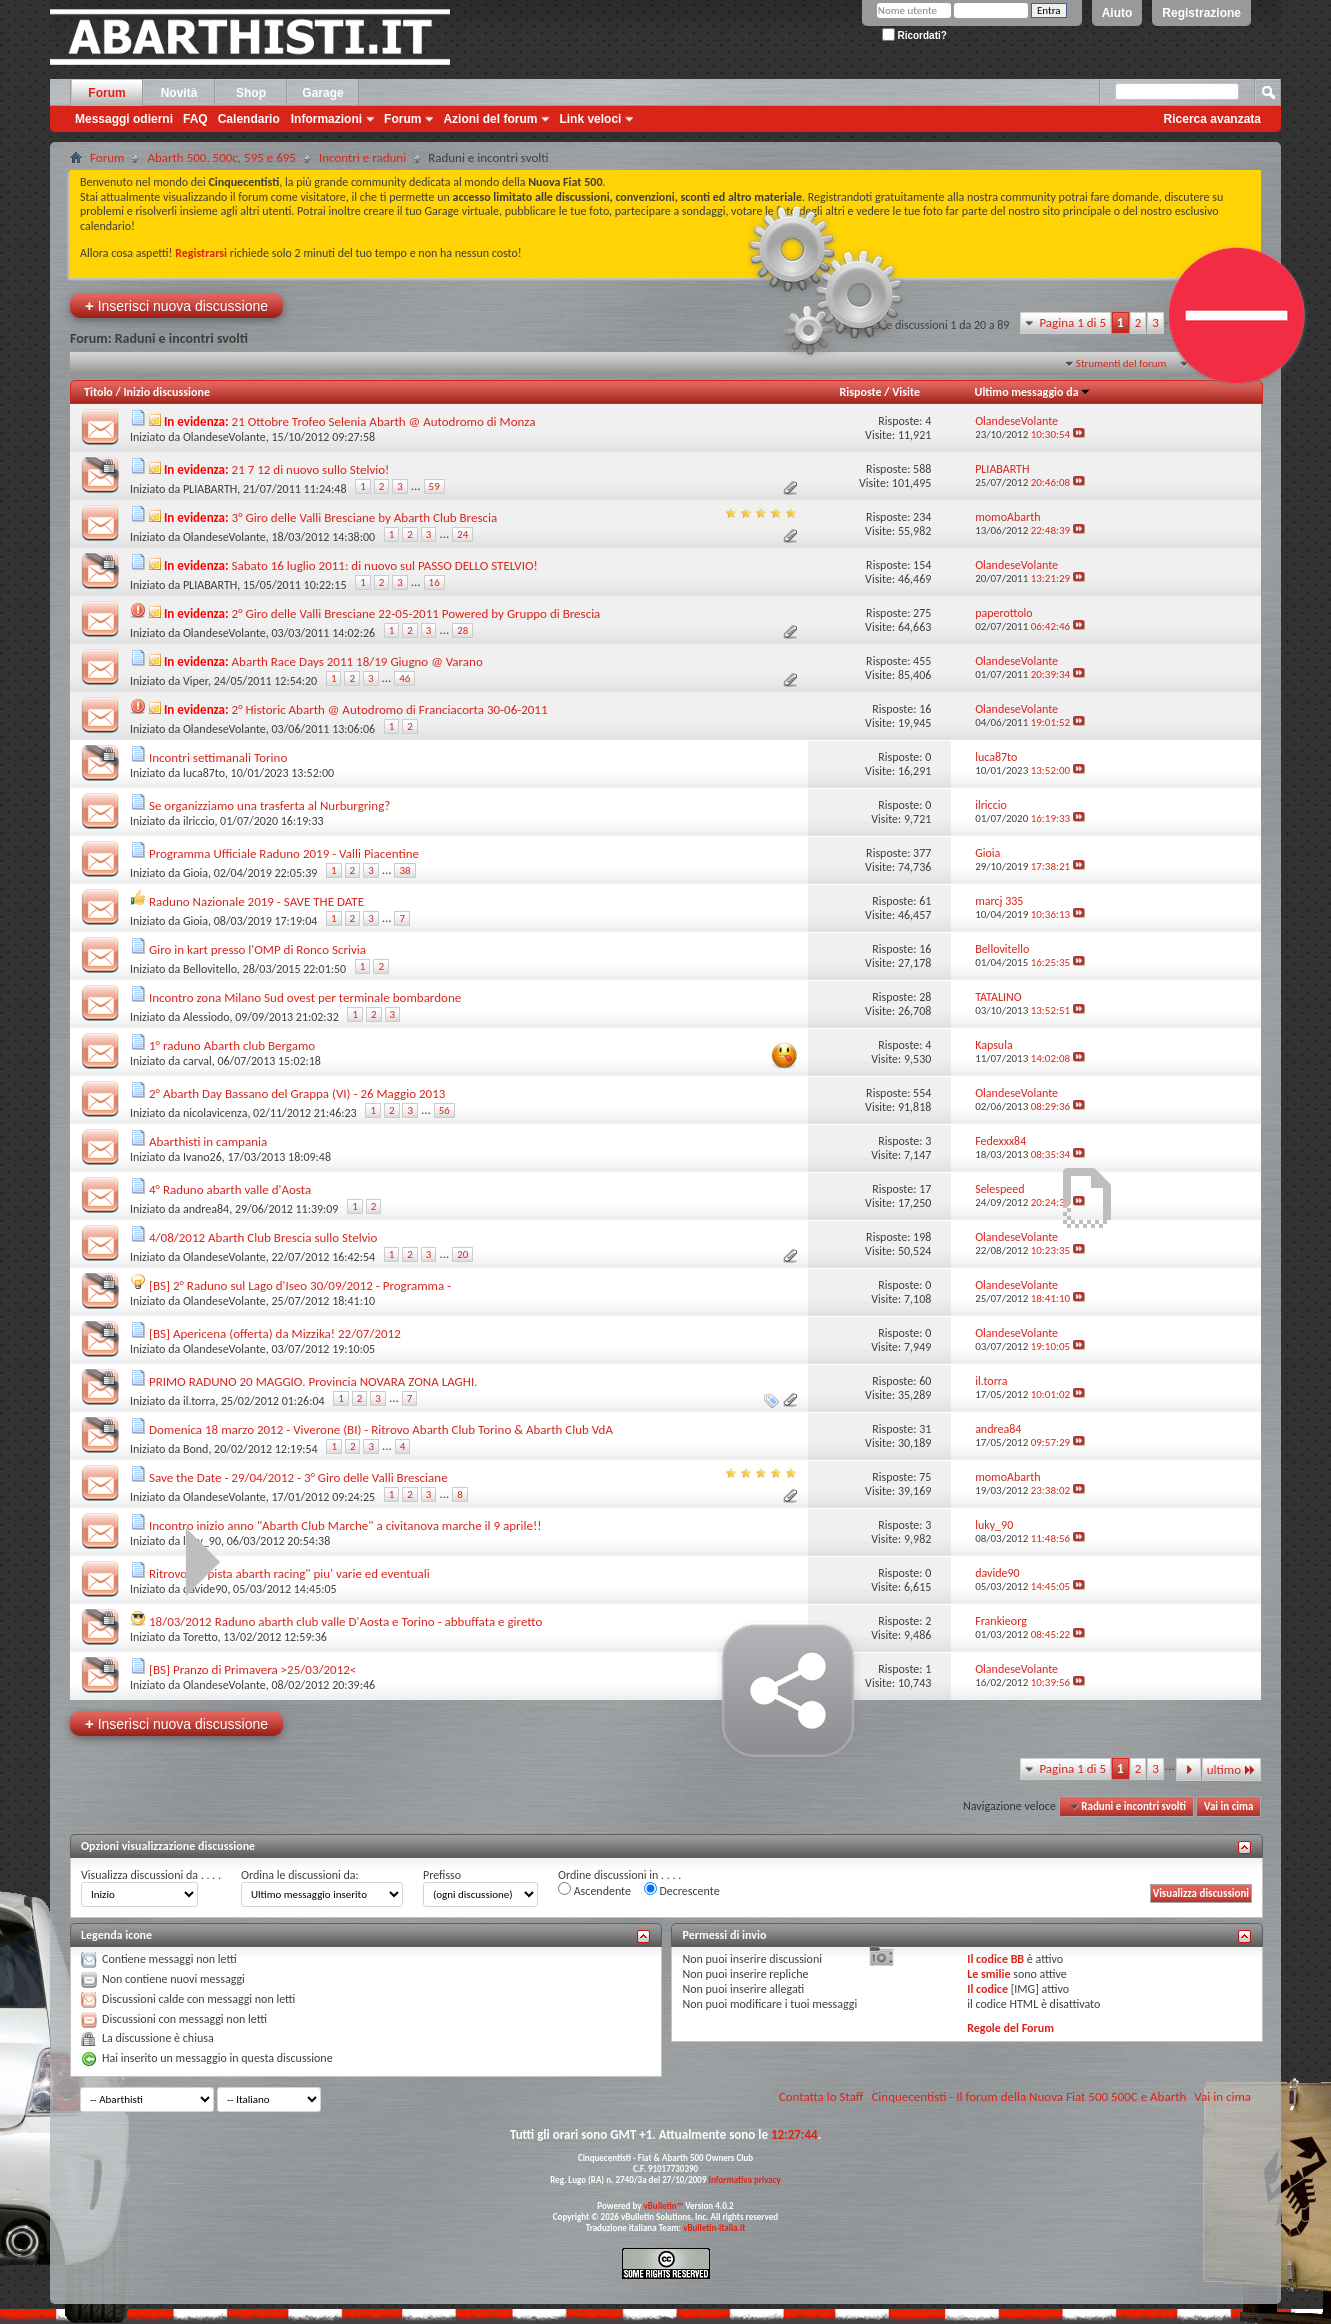 The image size is (1331, 2324). What do you see at coordinates (784, 1055) in the screenshot?
I see `indicates a playful or teasing tone in messaging` at bounding box center [784, 1055].